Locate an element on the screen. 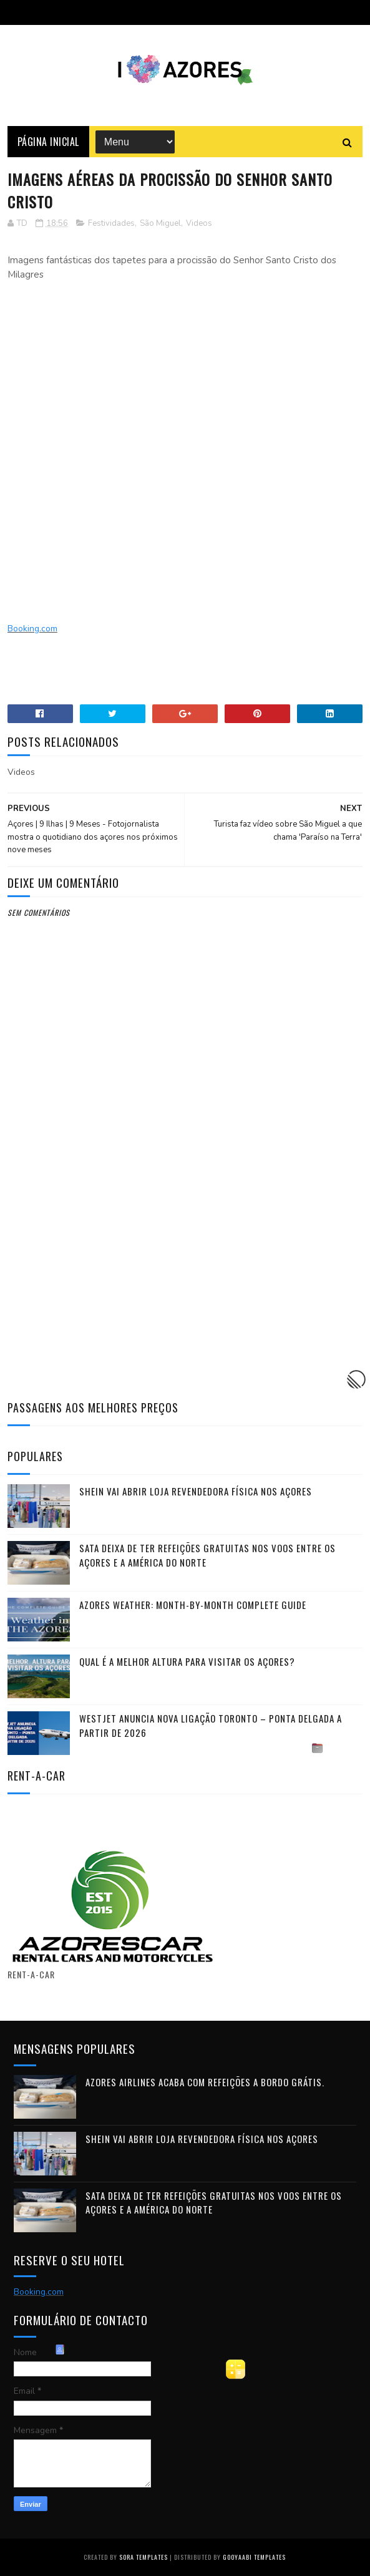 Image resolution: width=370 pixels, height=2576 pixels. open the file manager application is located at coordinates (317, 1747).